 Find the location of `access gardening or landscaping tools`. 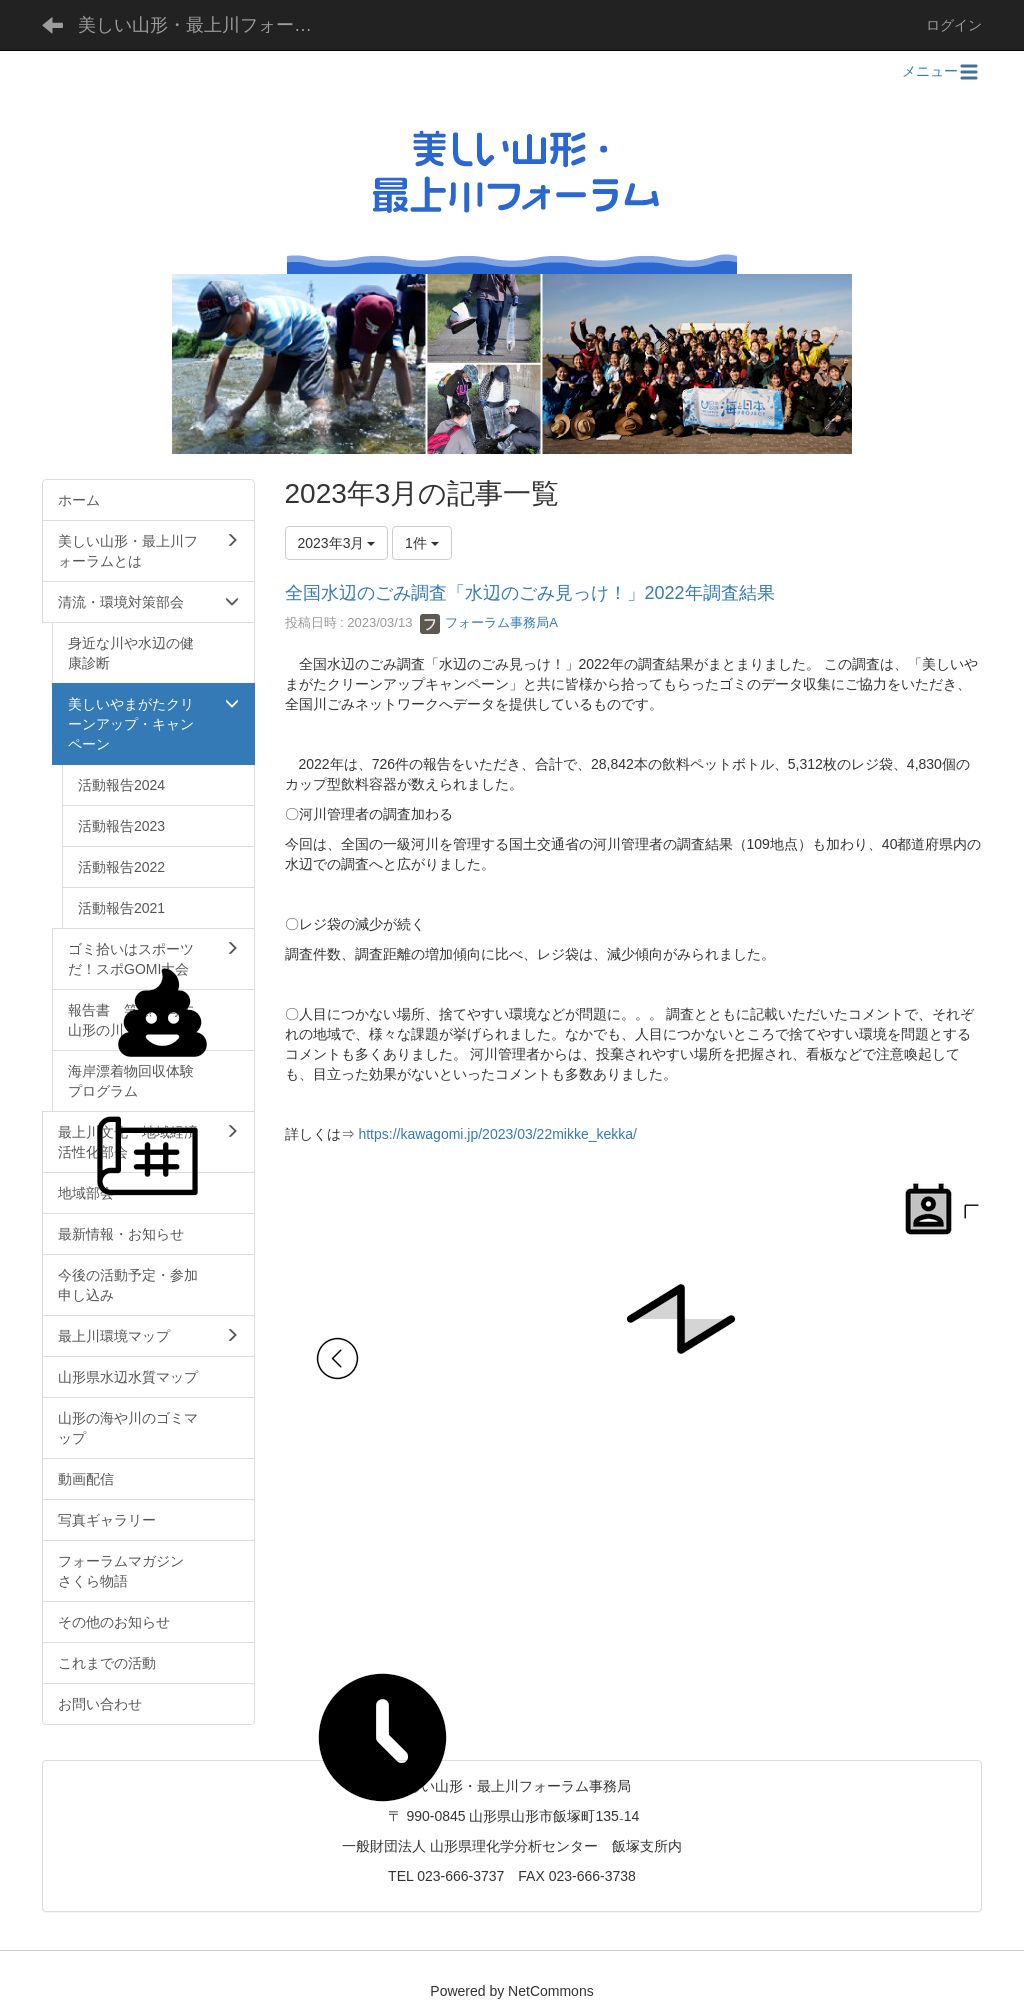

access gardening or landscaping tools is located at coordinates (664, 343).